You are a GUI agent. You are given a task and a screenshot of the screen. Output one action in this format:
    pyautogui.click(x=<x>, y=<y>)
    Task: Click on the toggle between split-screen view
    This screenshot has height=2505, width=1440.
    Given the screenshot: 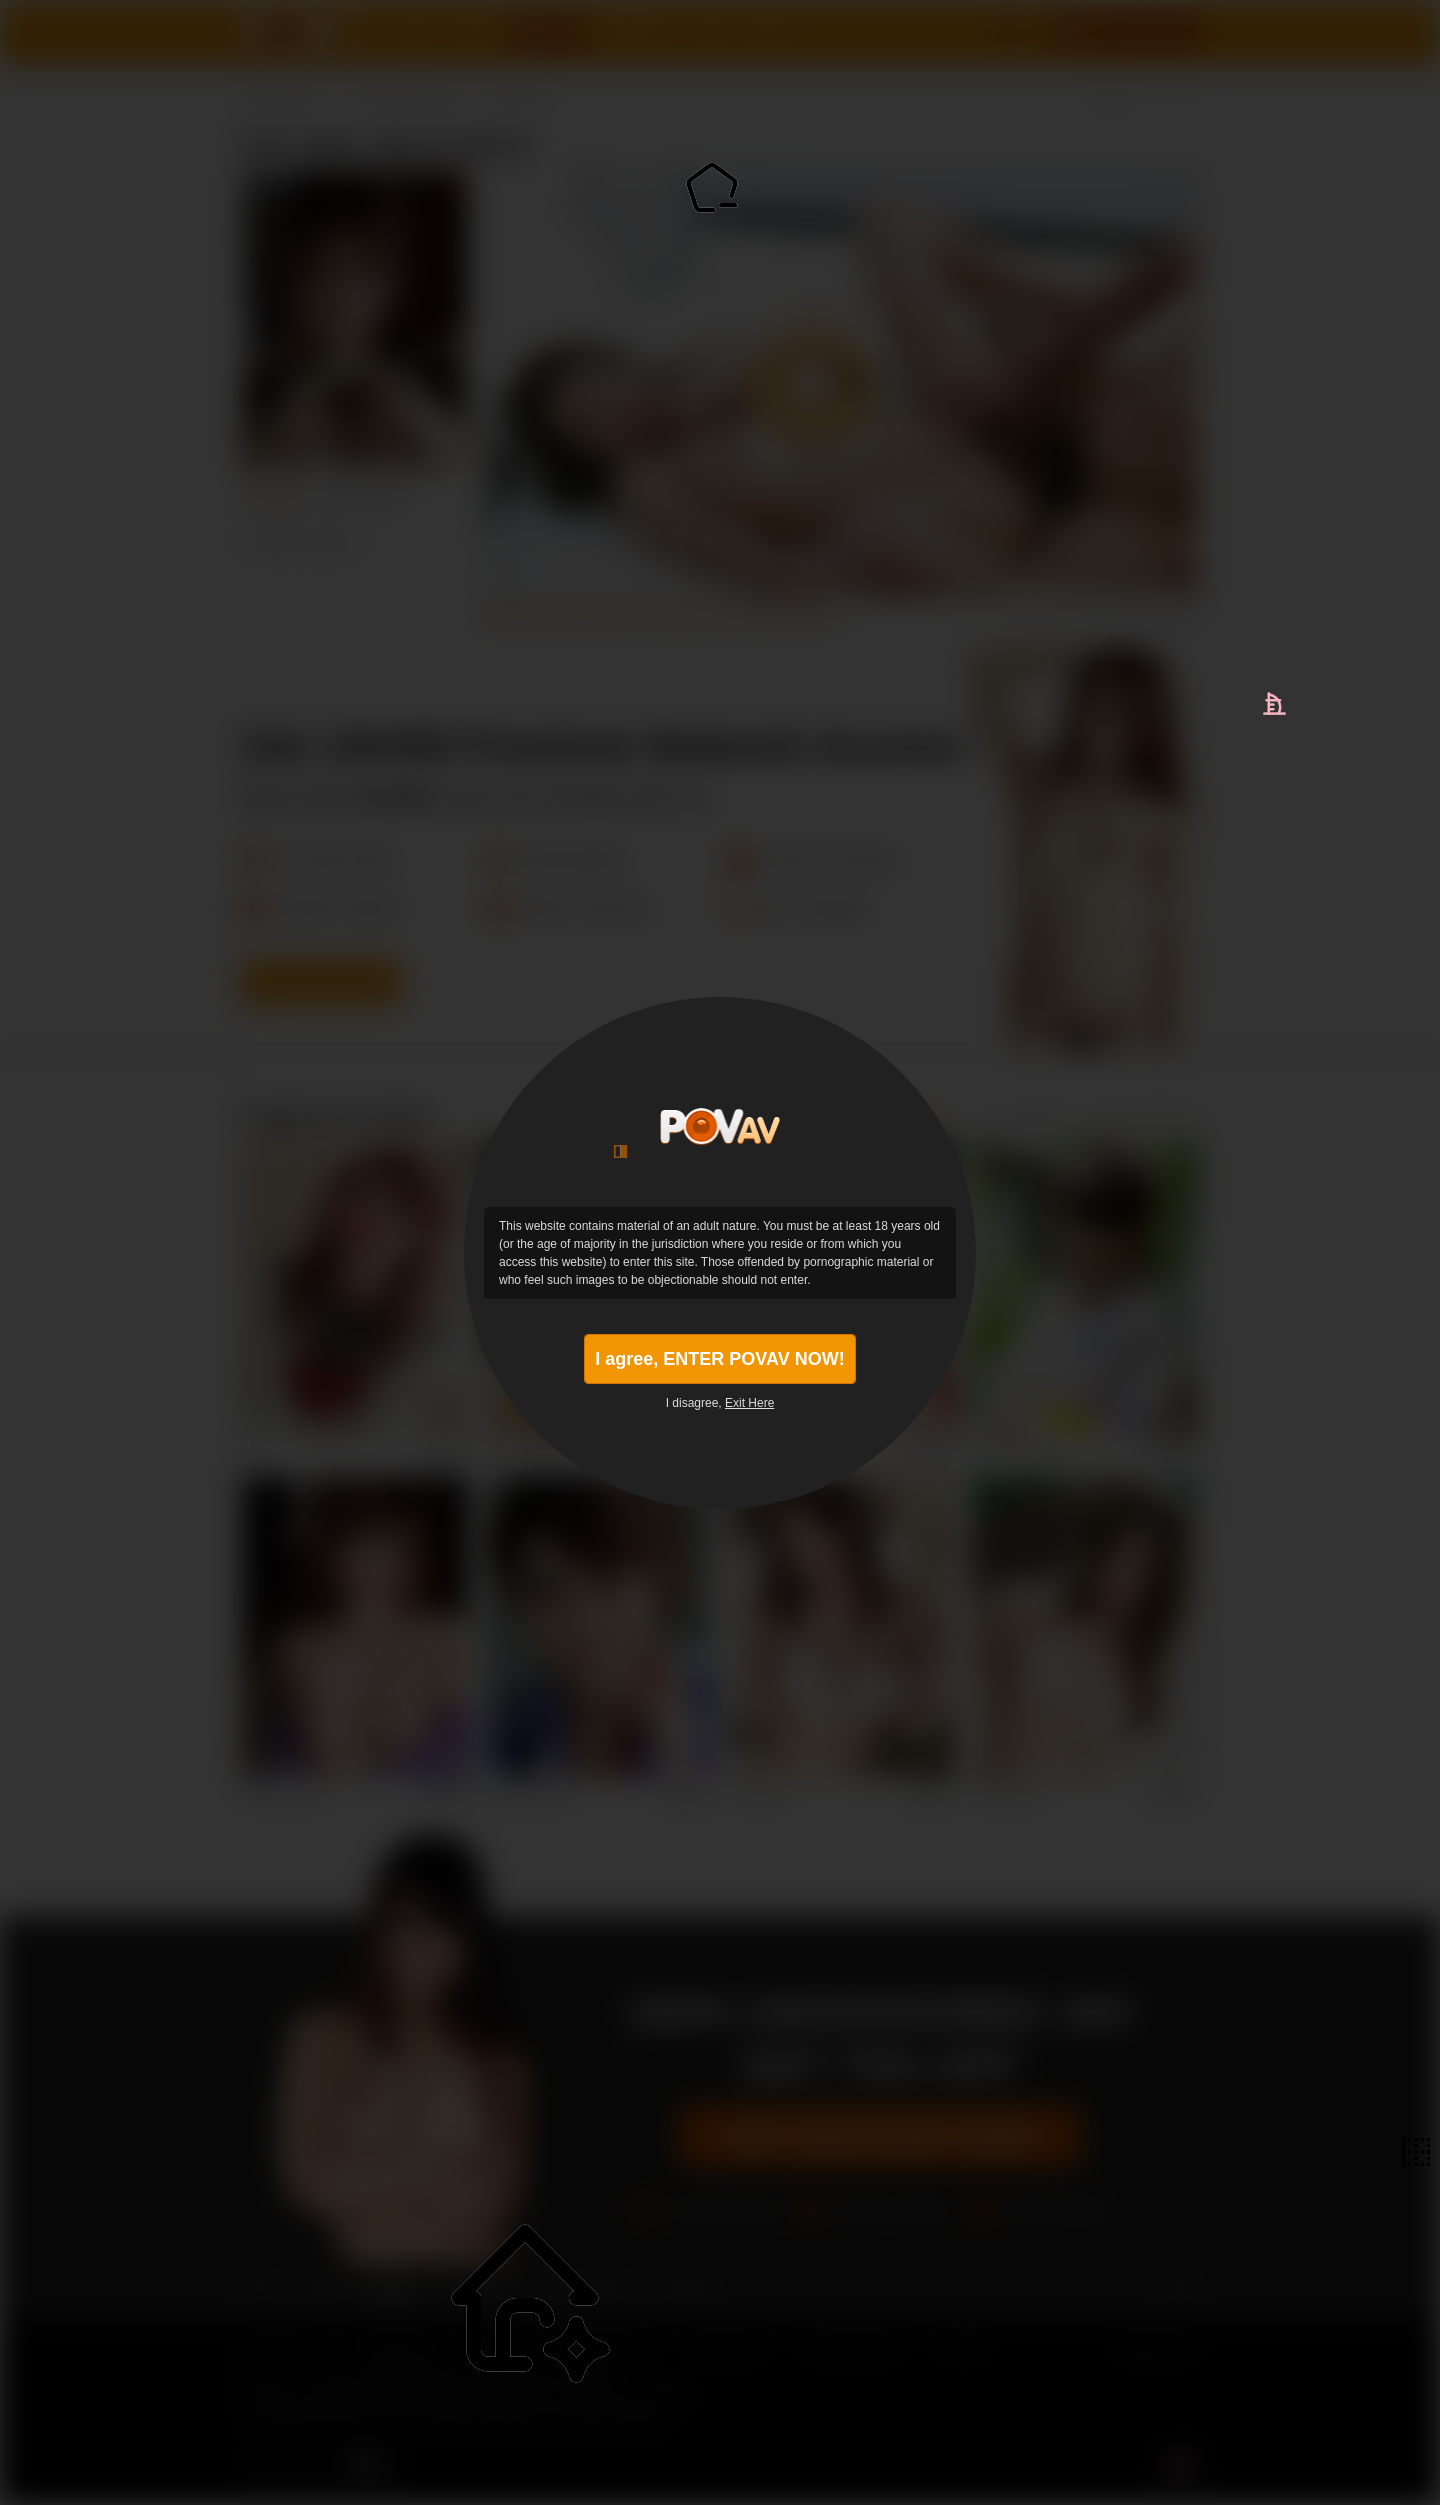 What is the action you would take?
    pyautogui.click(x=620, y=1151)
    